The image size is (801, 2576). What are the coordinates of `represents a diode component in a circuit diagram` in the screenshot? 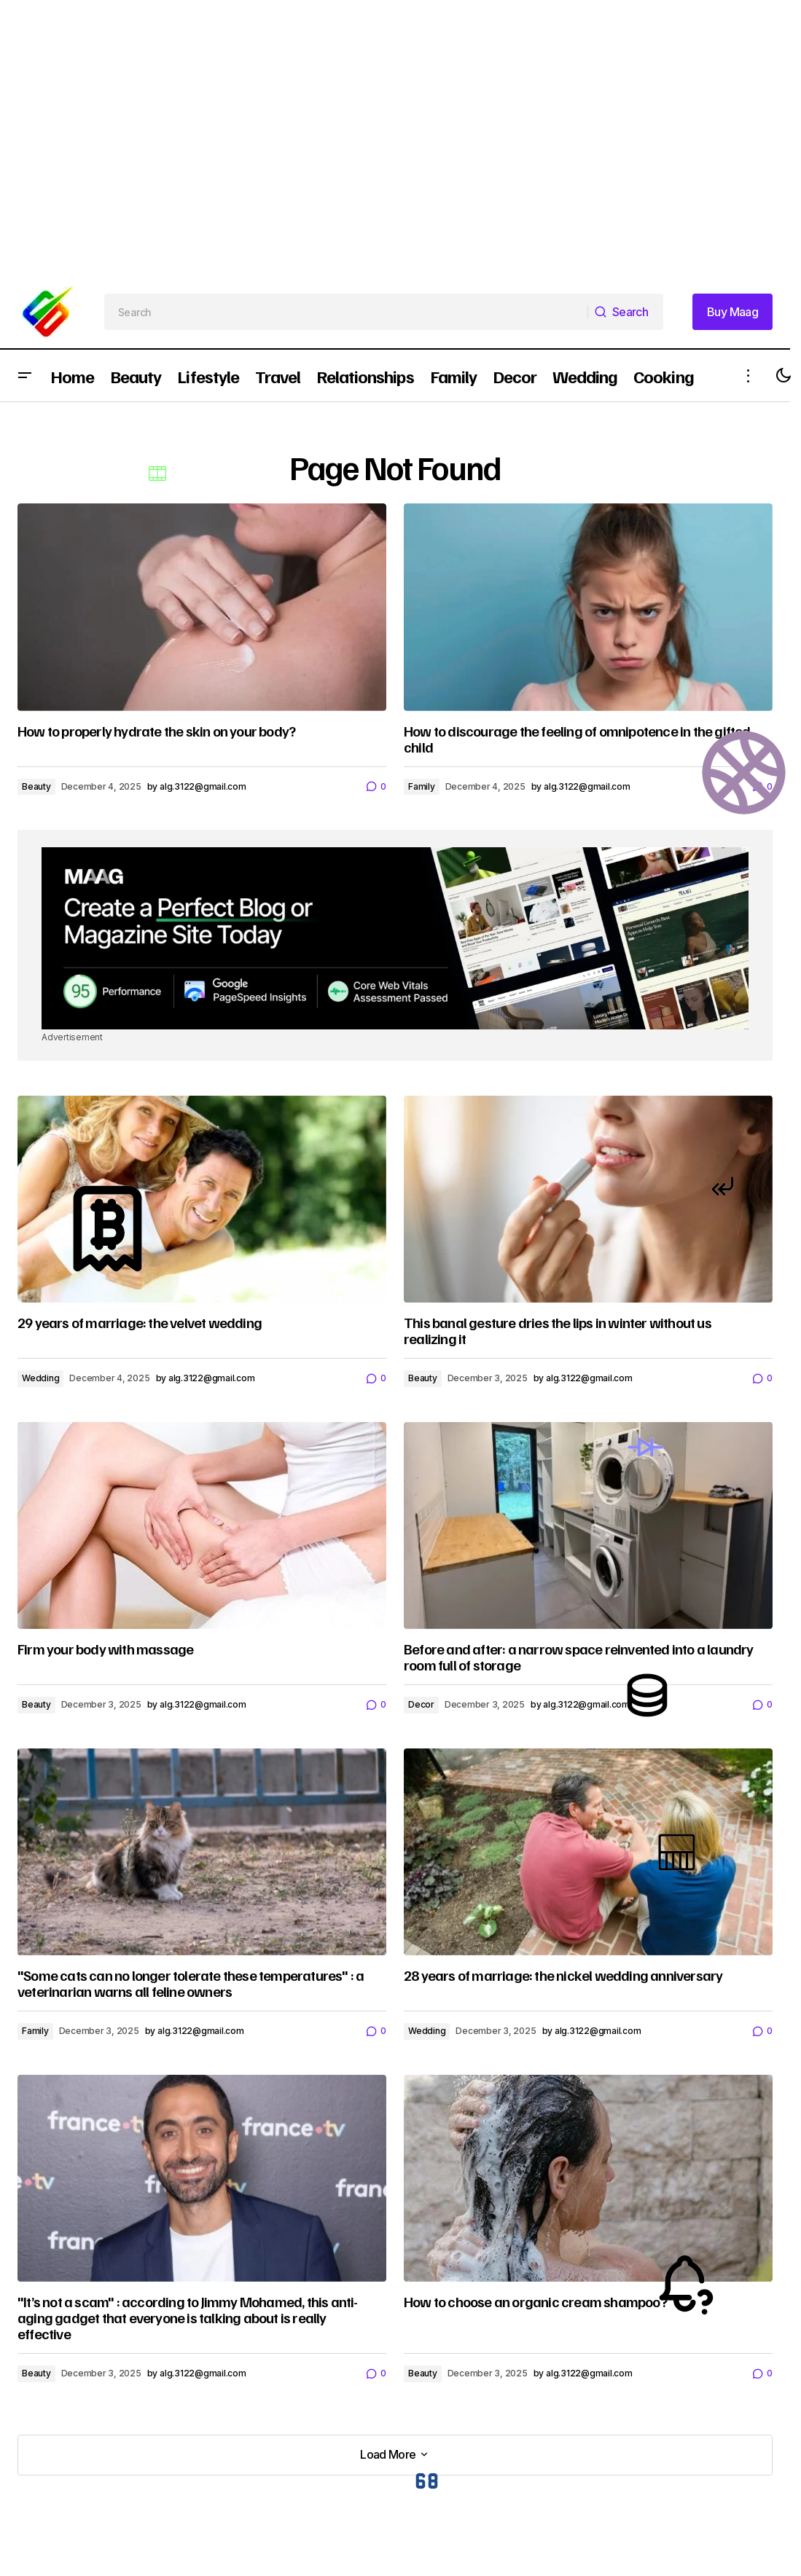 It's located at (645, 1447).